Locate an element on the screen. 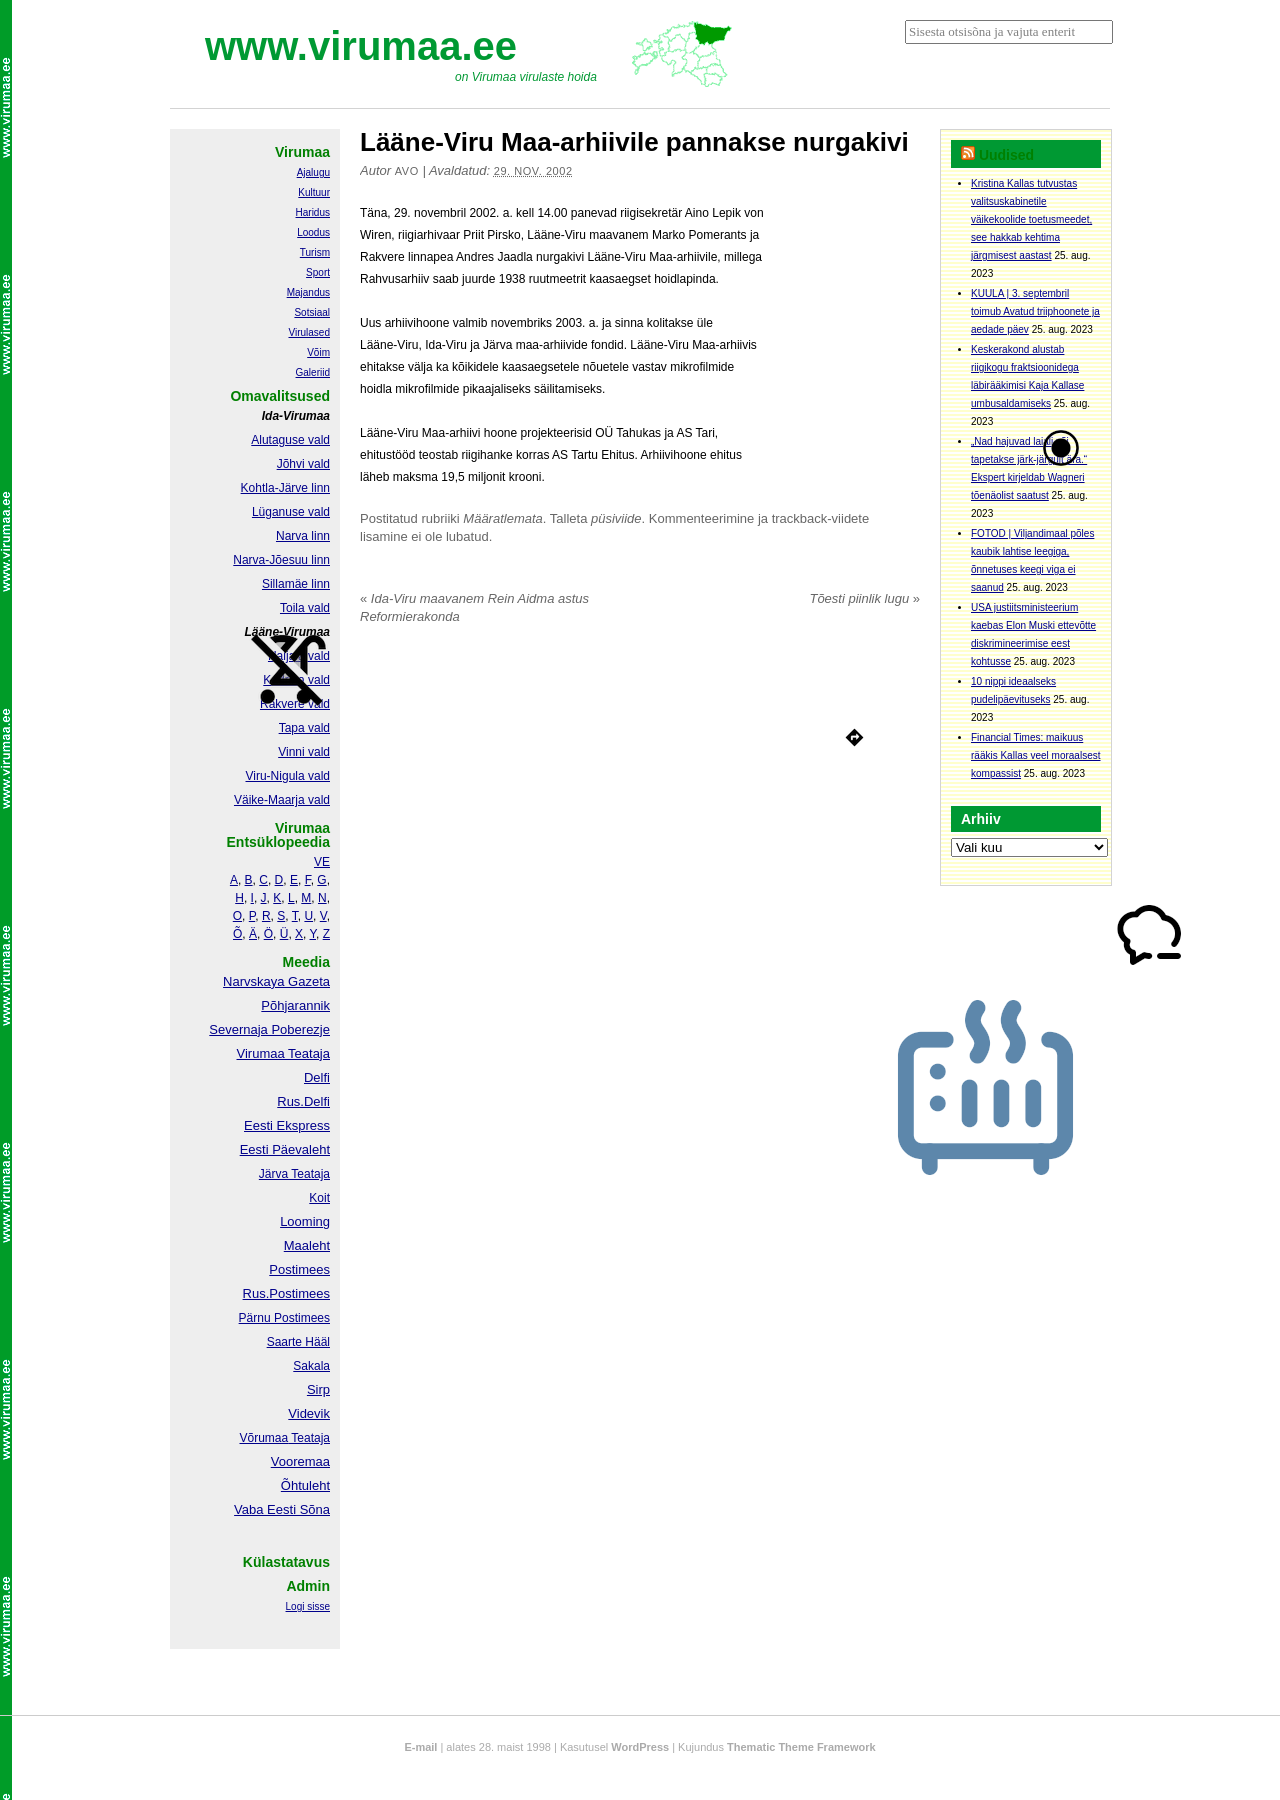  strollers not permitted in this area is located at coordinates (289, 667).